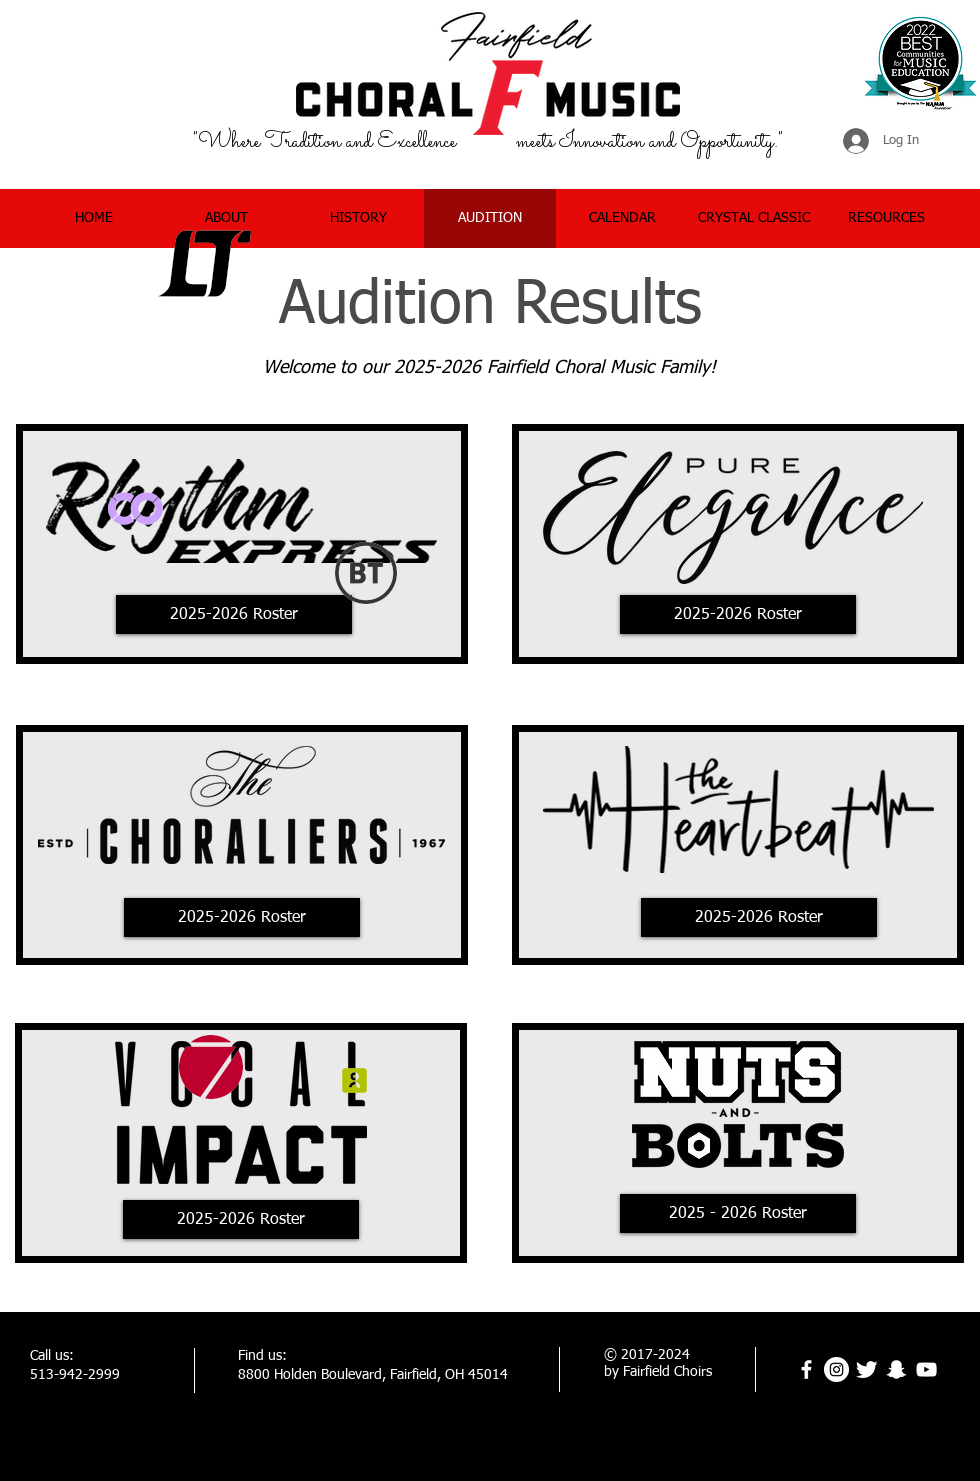 The width and height of the screenshot is (980, 1481). Describe the element at coordinates (211, 1067) in the screenshot. I see `Framework7 mobile framework logo` at that location.